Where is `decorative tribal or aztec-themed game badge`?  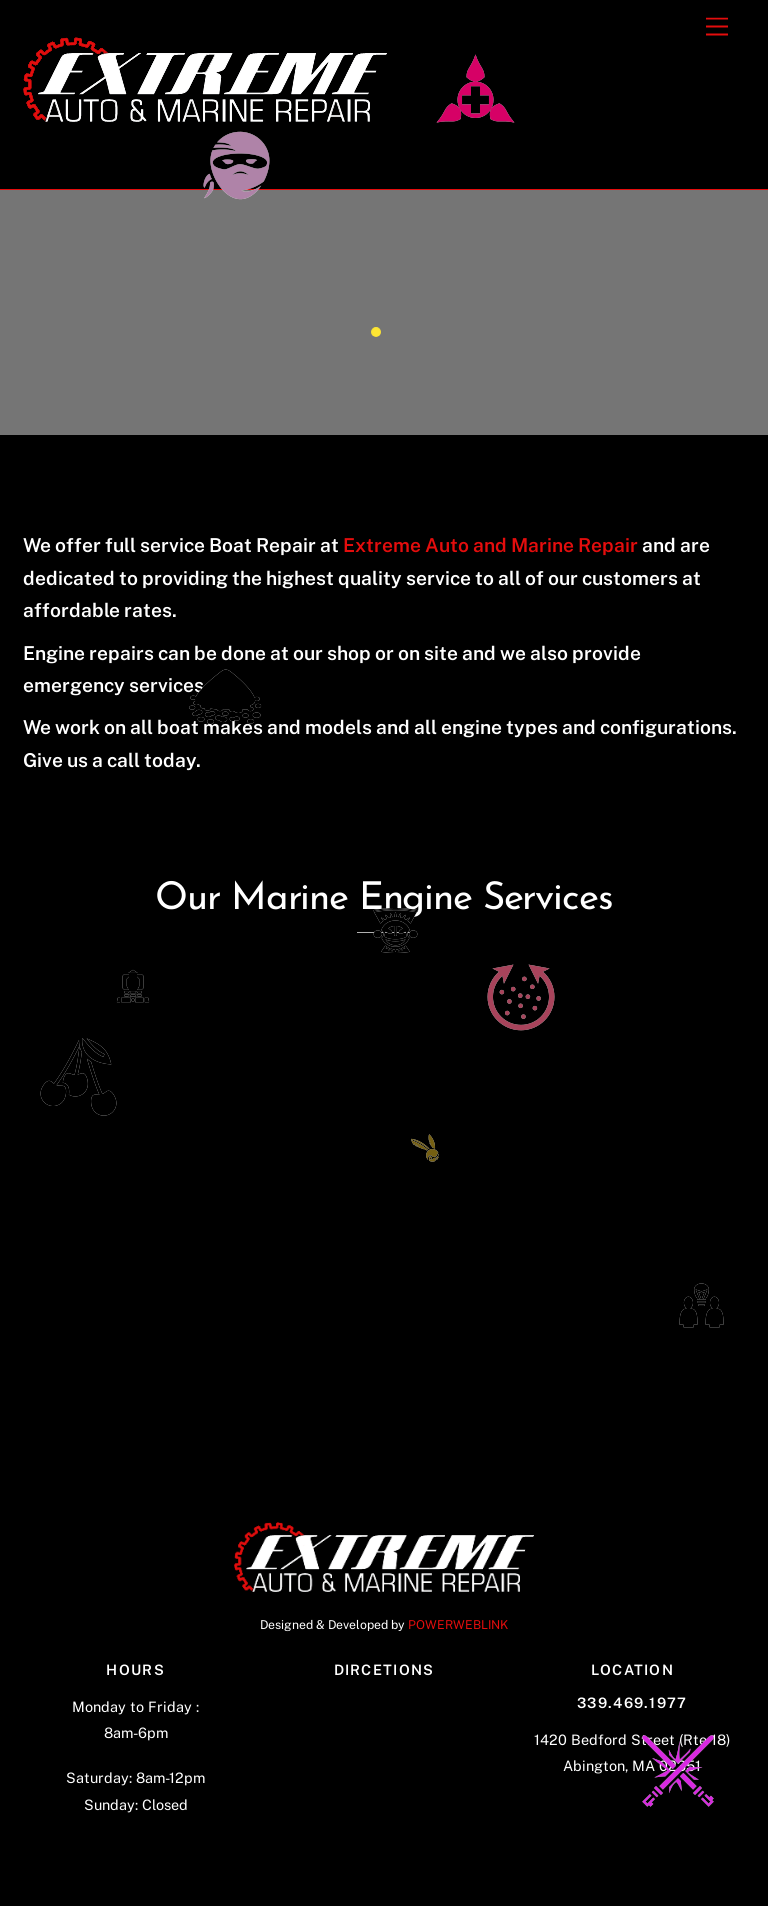
decorative tribal or aztec-themed game badge is located at coordinates (395, 930).